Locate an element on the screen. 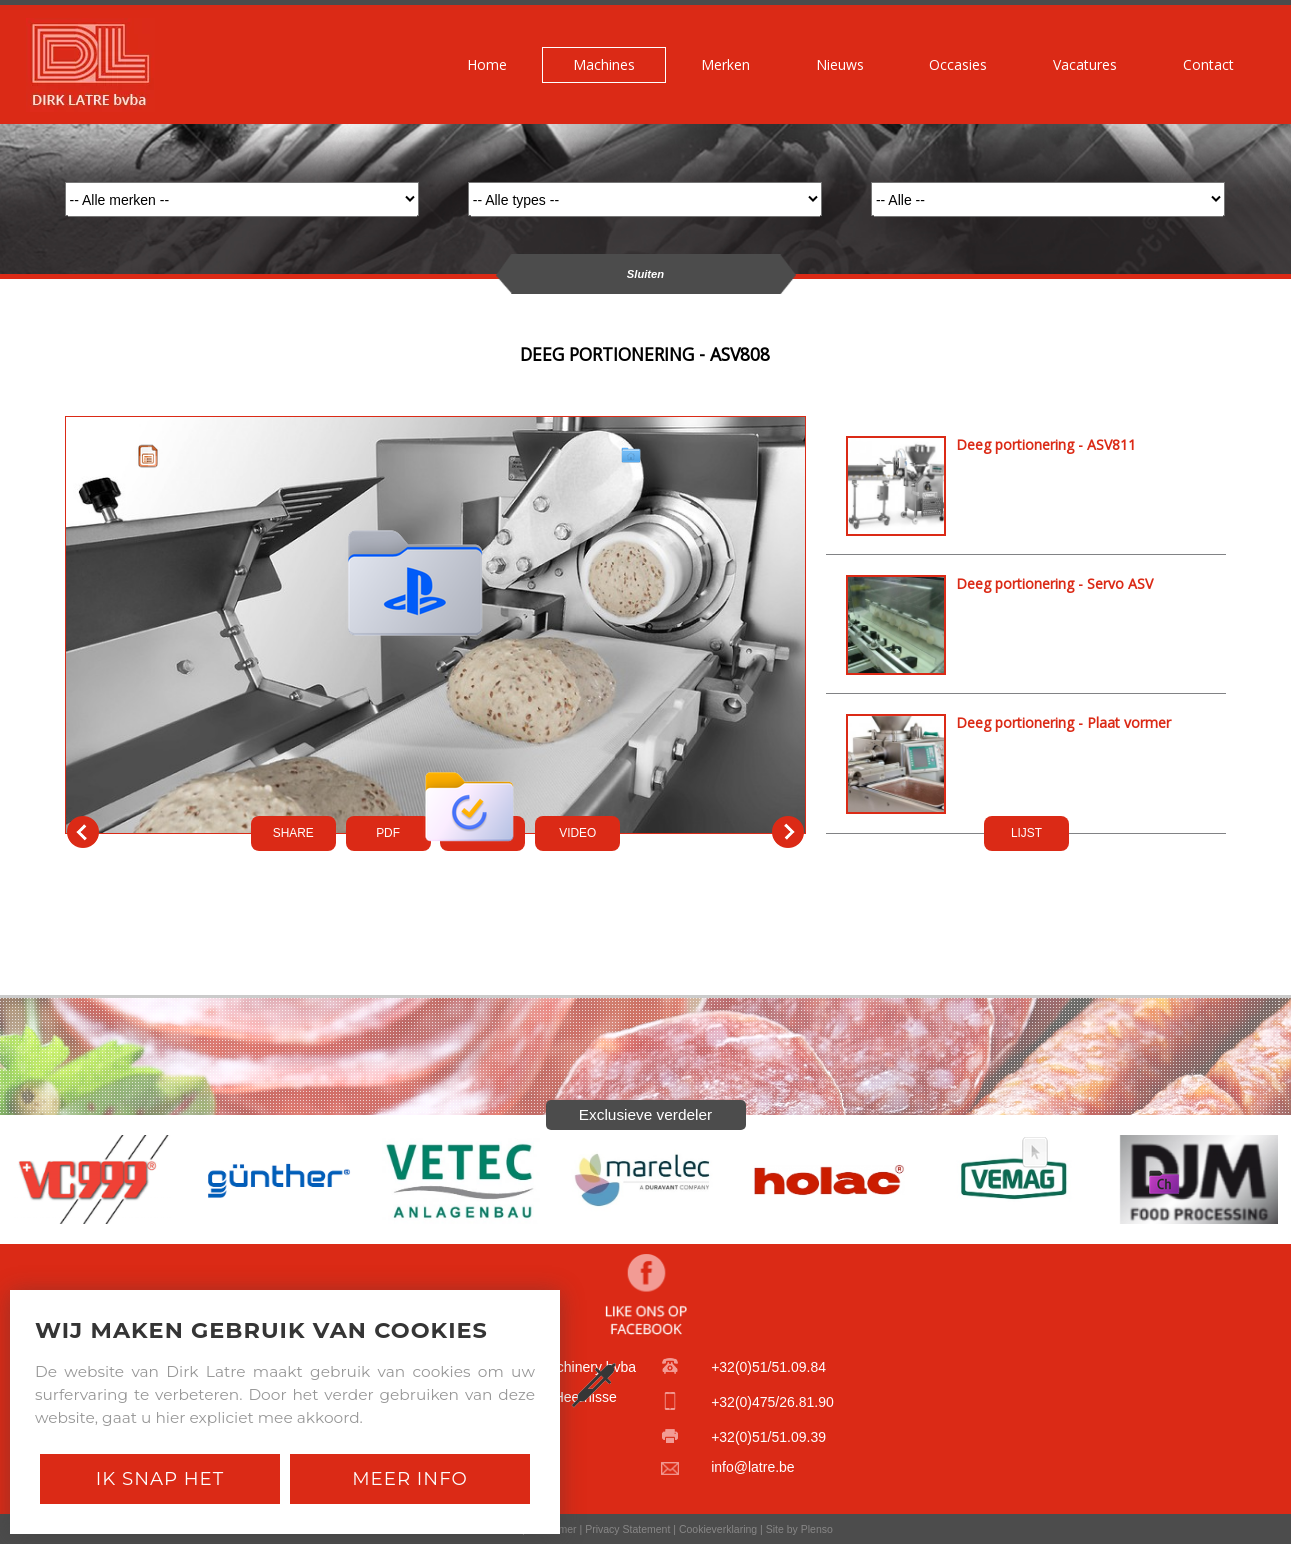 This screenshot has height=1544, width=1291. open color picker tool is located at coordinates (593, 1385).